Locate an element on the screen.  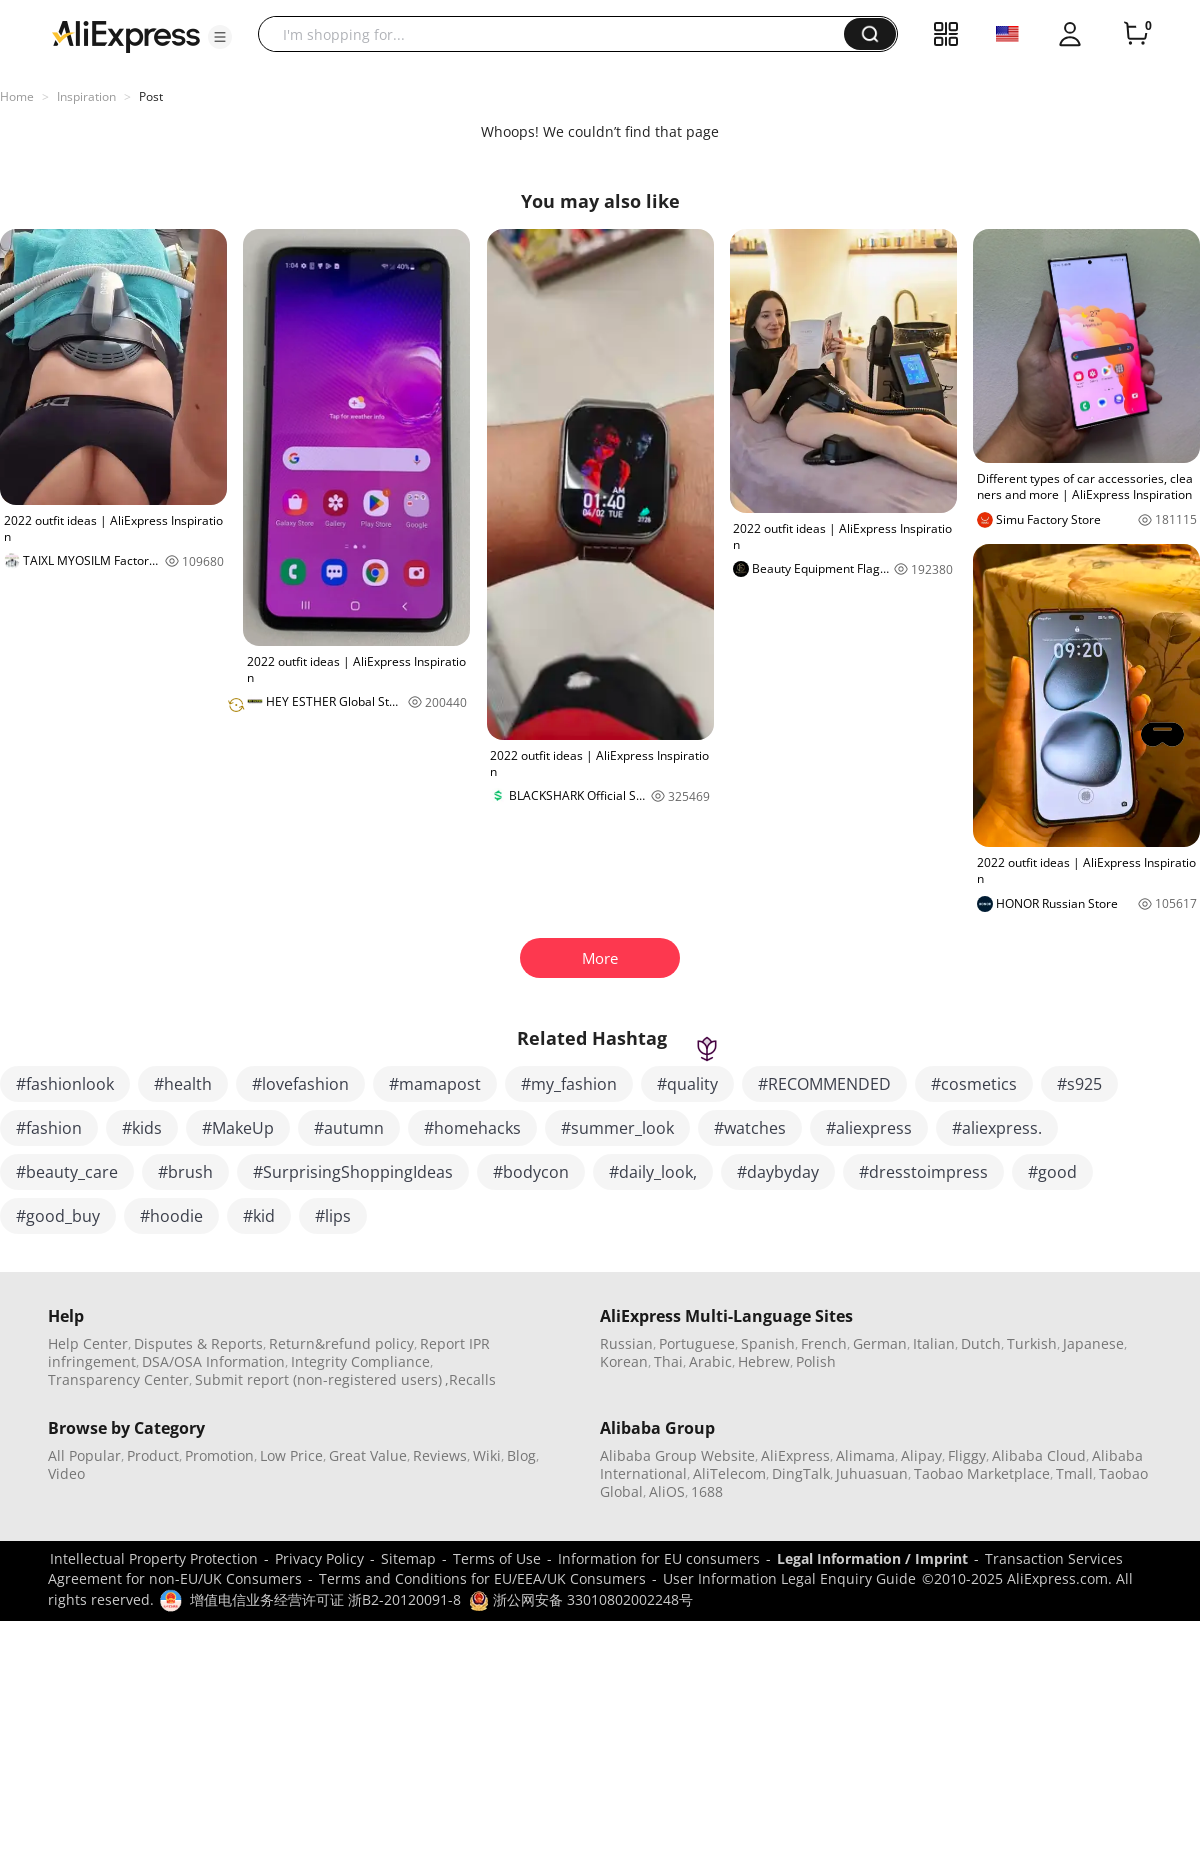
reopen a previously closed issue is located at coordinates (236, 705).